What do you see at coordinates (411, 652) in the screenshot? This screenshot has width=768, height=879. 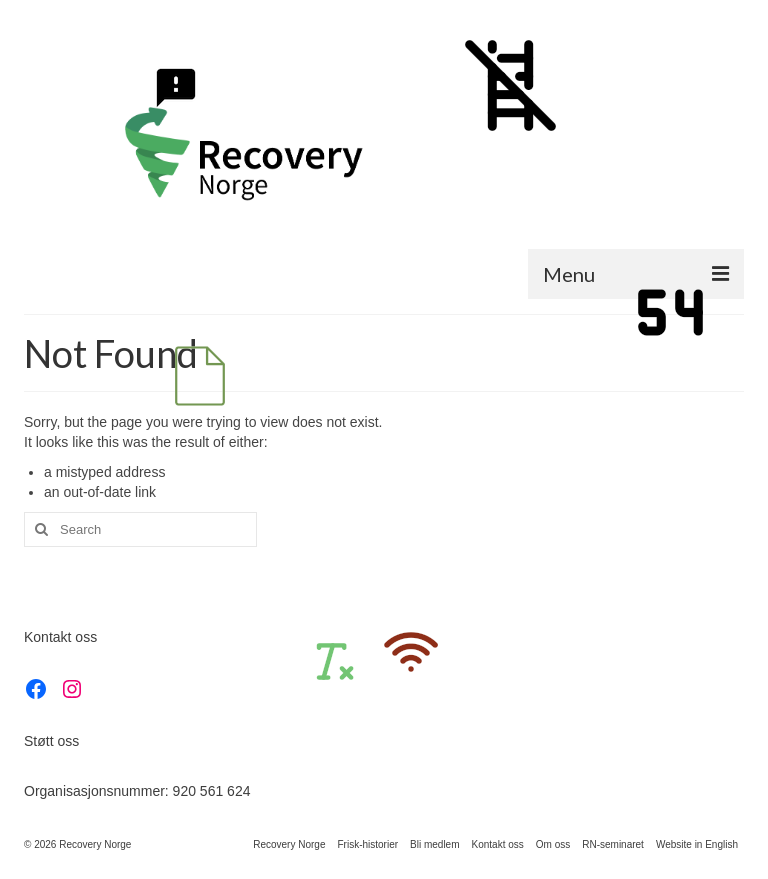 I see `indicates active wifi connection` at bounding box center [411, 652].